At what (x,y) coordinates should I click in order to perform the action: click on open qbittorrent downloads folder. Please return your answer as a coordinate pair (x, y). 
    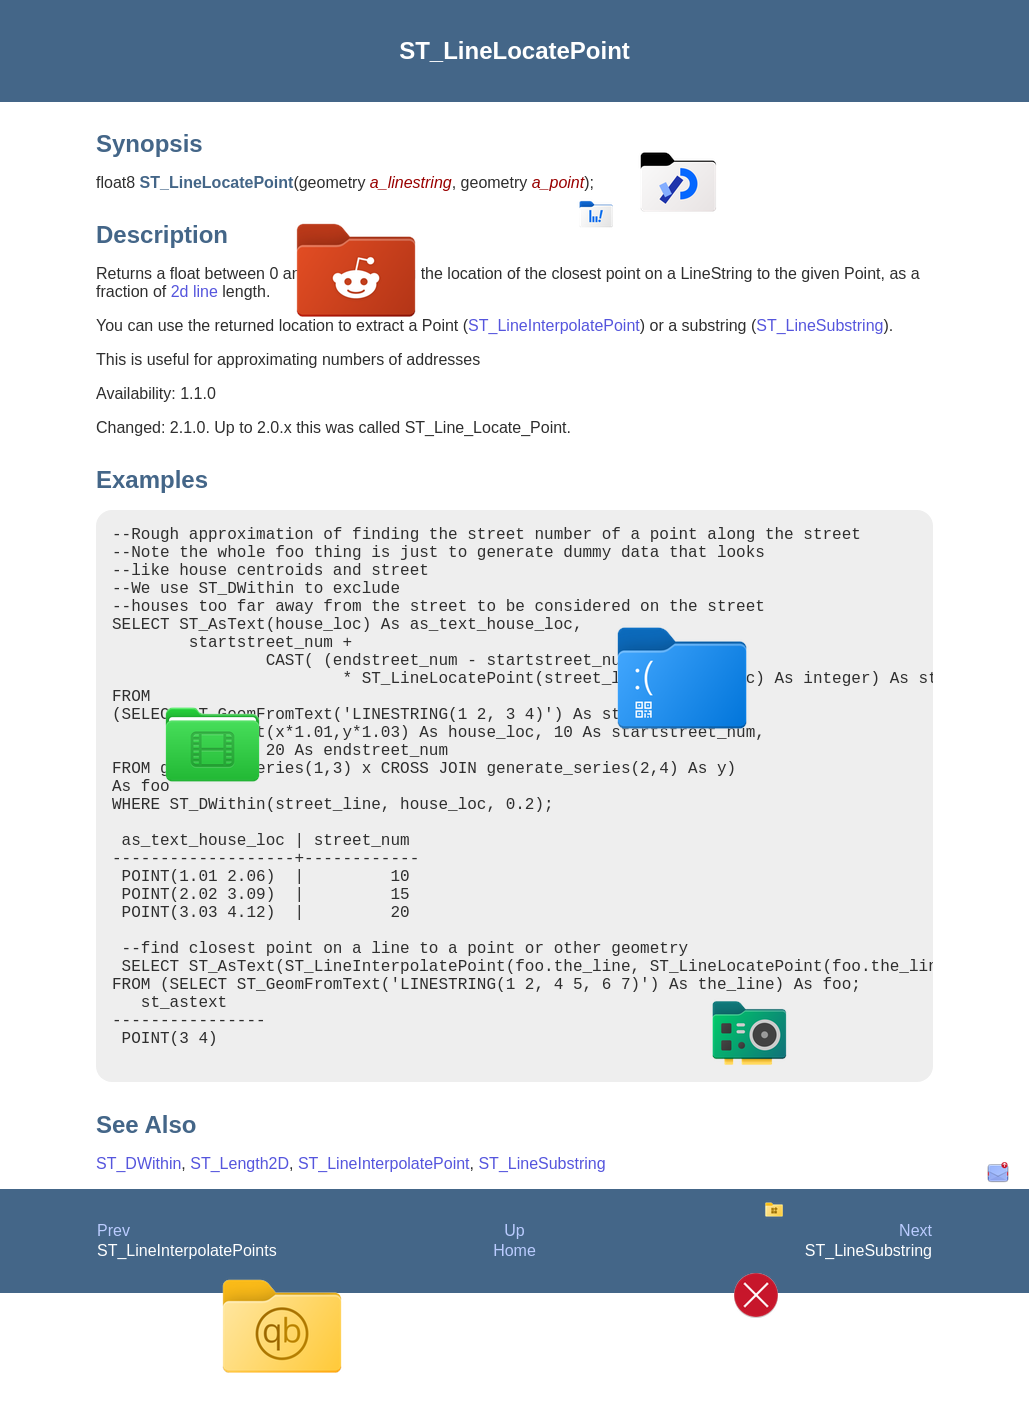
    Looking at the image, I should click on (281, 1329).